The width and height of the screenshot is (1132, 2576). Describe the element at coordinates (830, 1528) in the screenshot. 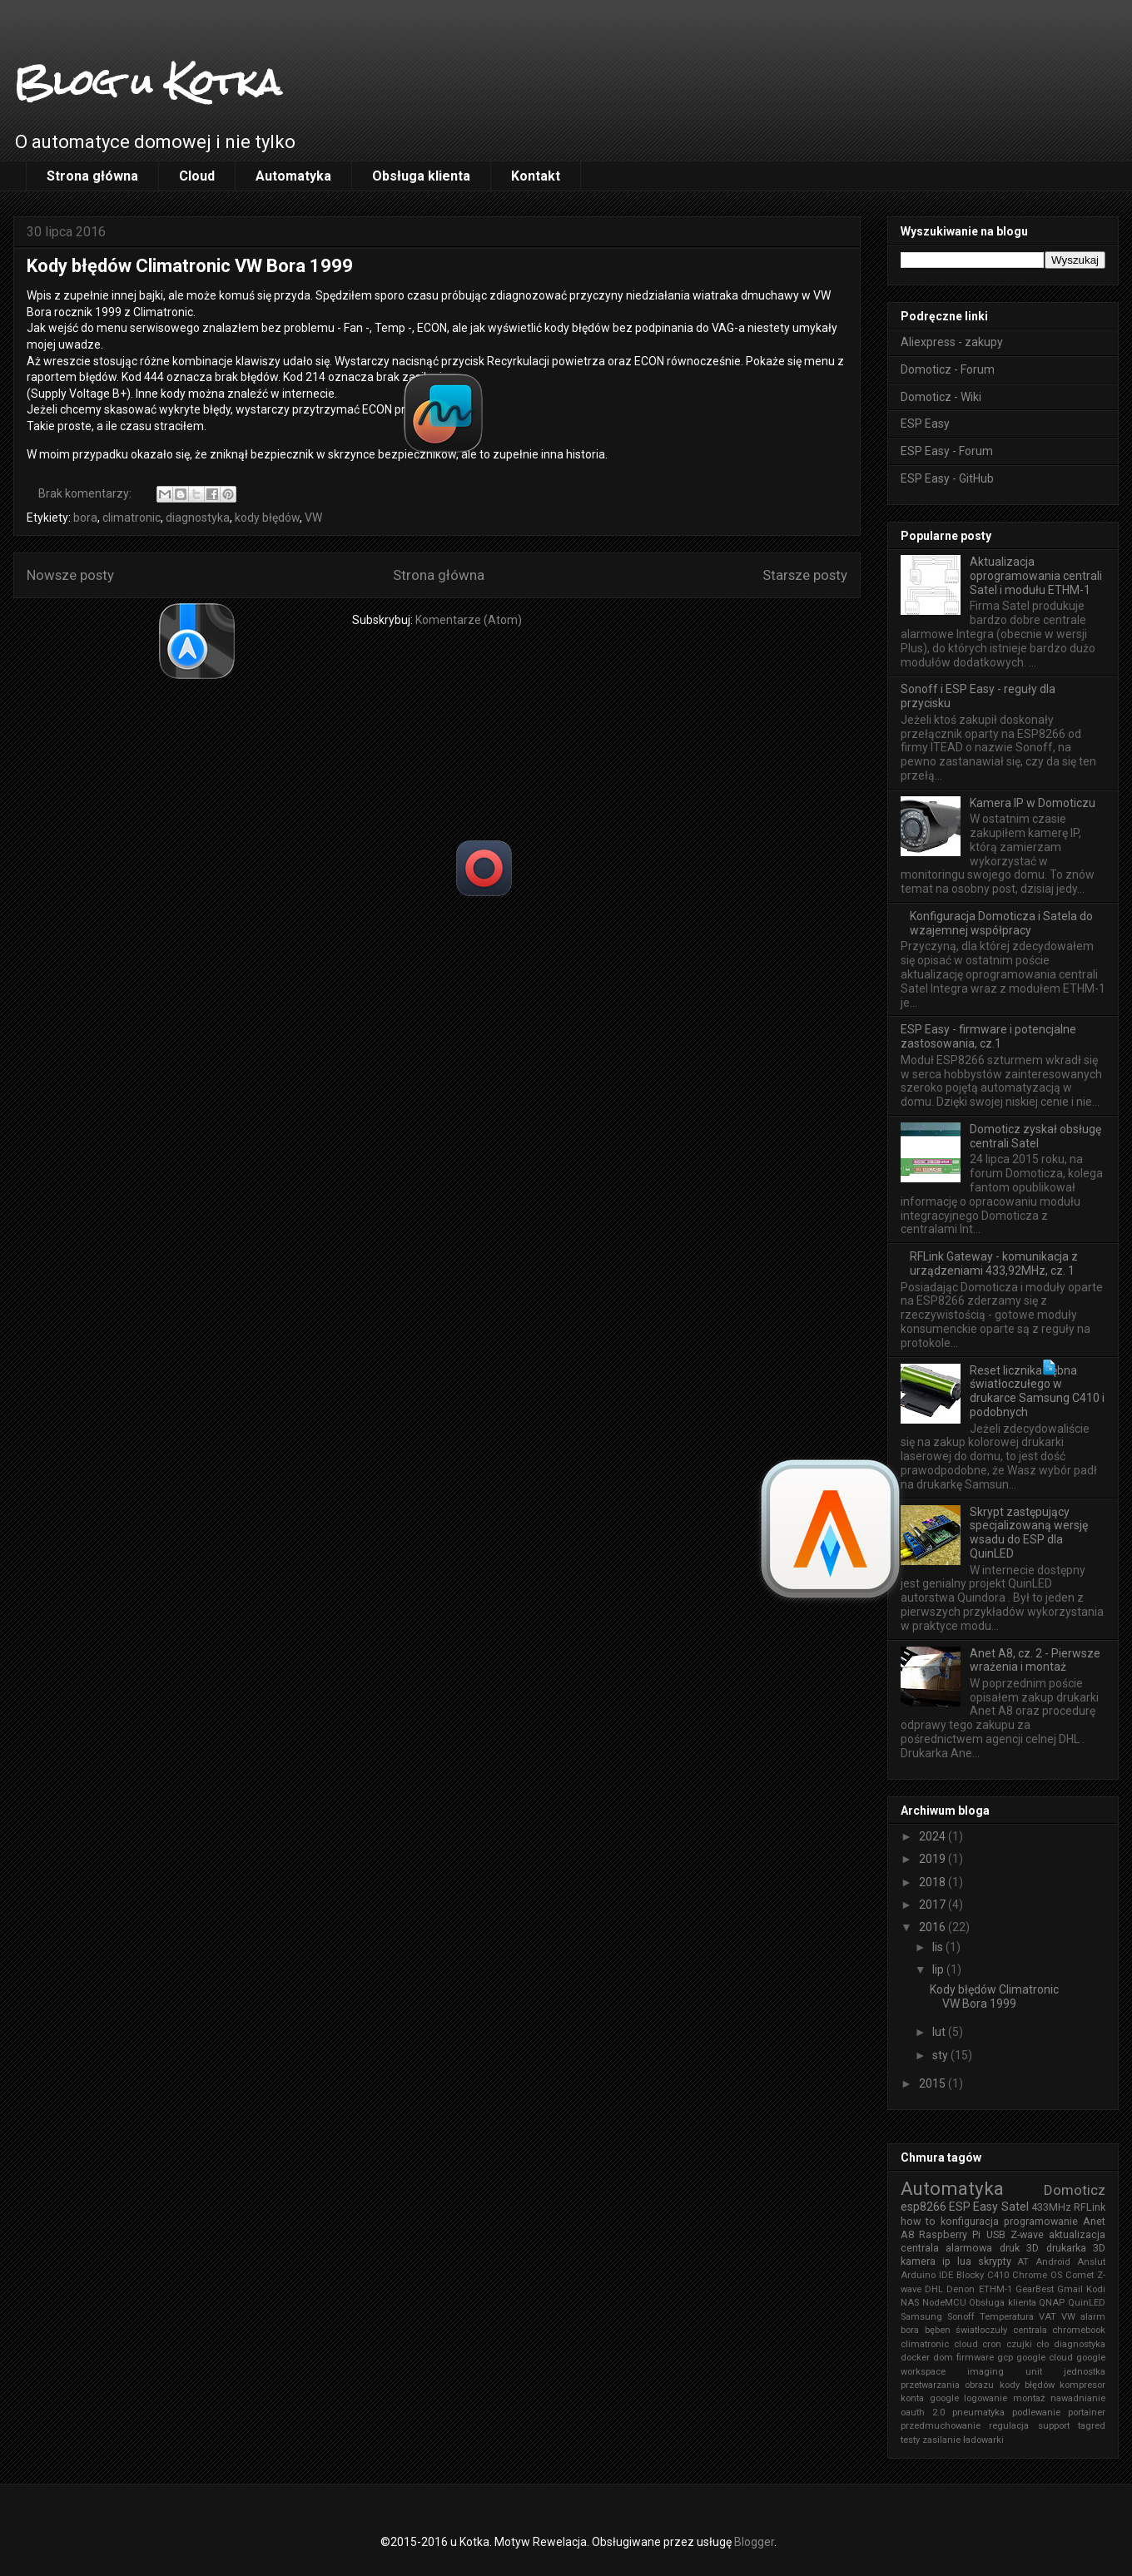

I see `open alacritty terminal emulator` at that location.